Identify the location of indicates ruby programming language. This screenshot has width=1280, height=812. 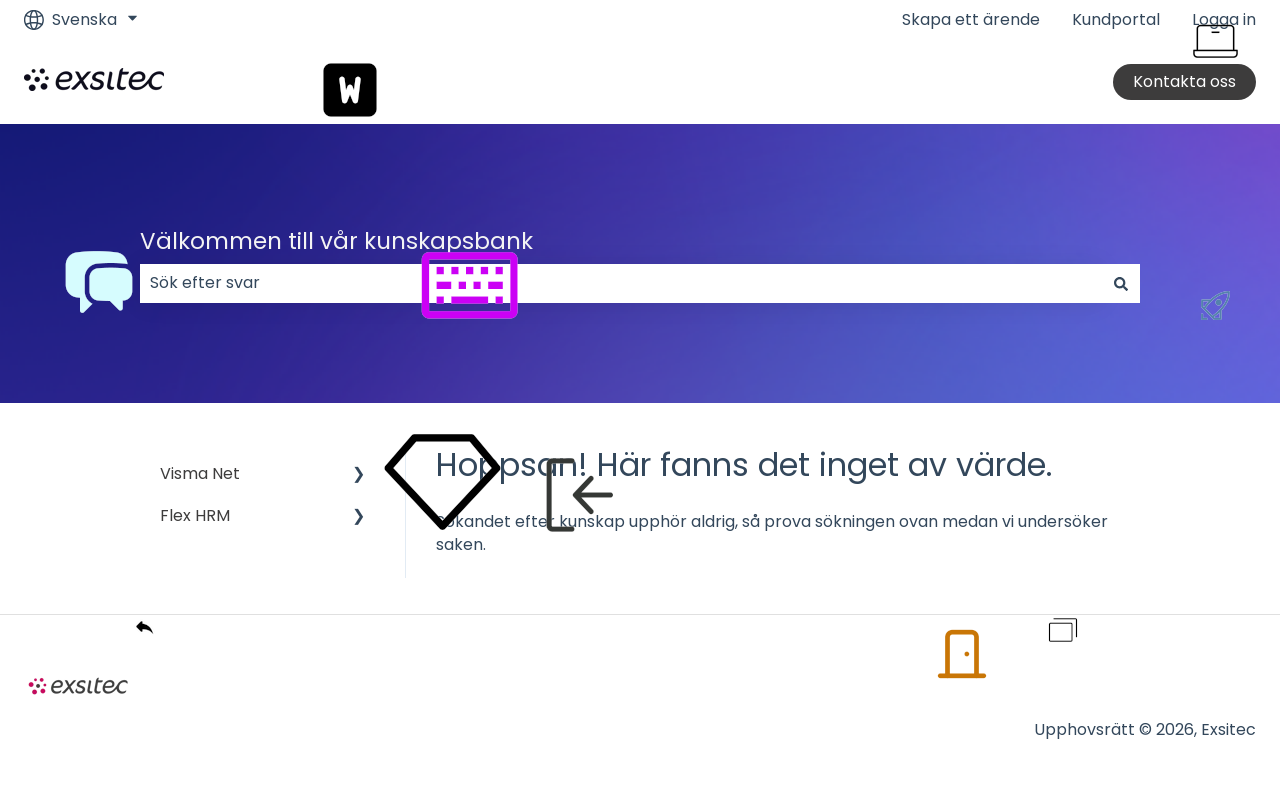
(442, 479).